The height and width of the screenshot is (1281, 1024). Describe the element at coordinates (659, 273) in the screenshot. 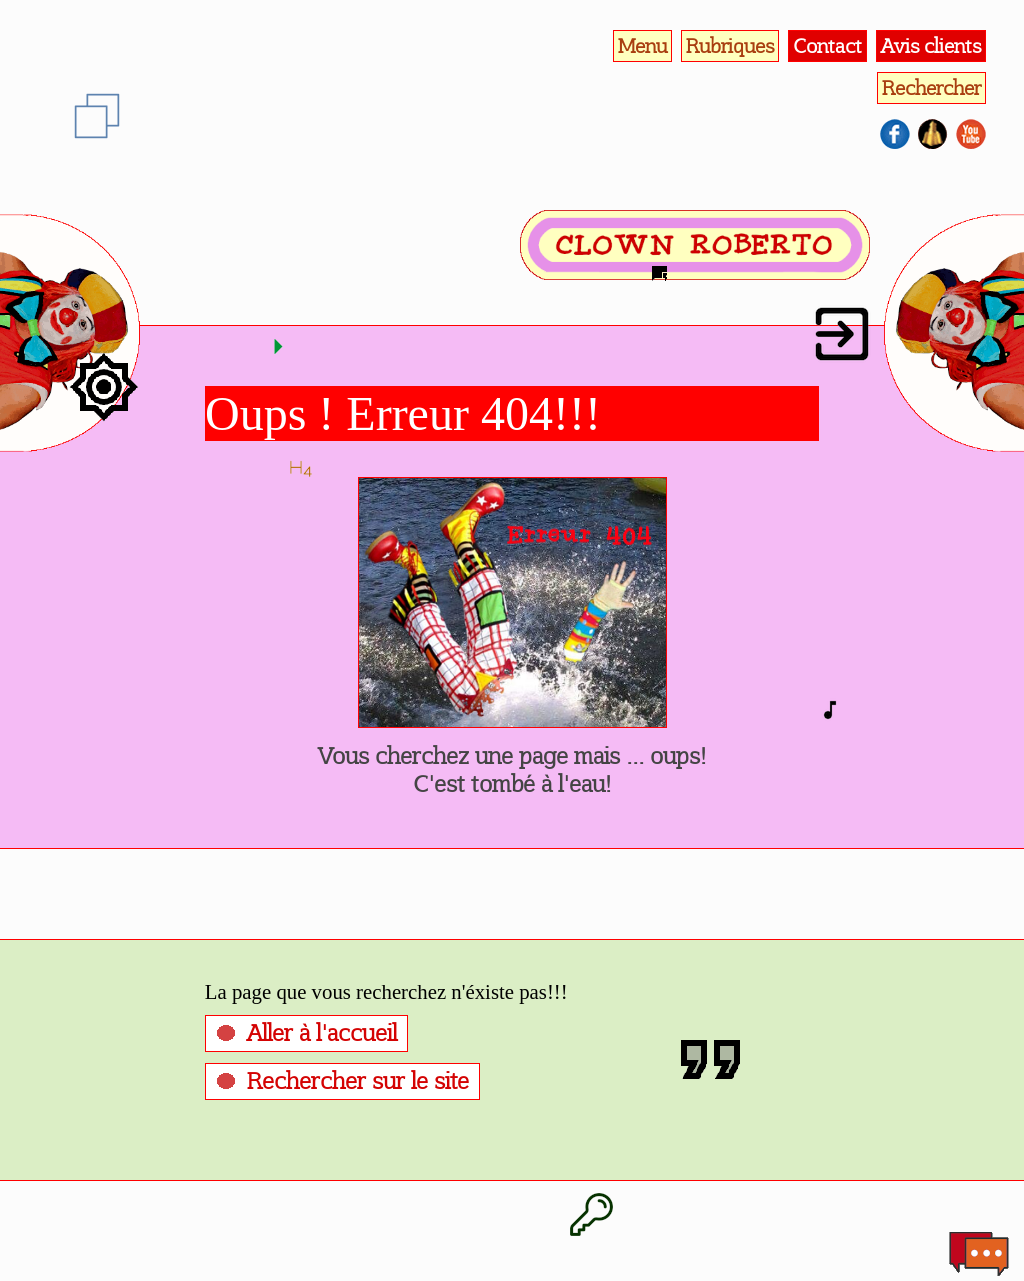

I see `send a quick reply to a message` at that location.